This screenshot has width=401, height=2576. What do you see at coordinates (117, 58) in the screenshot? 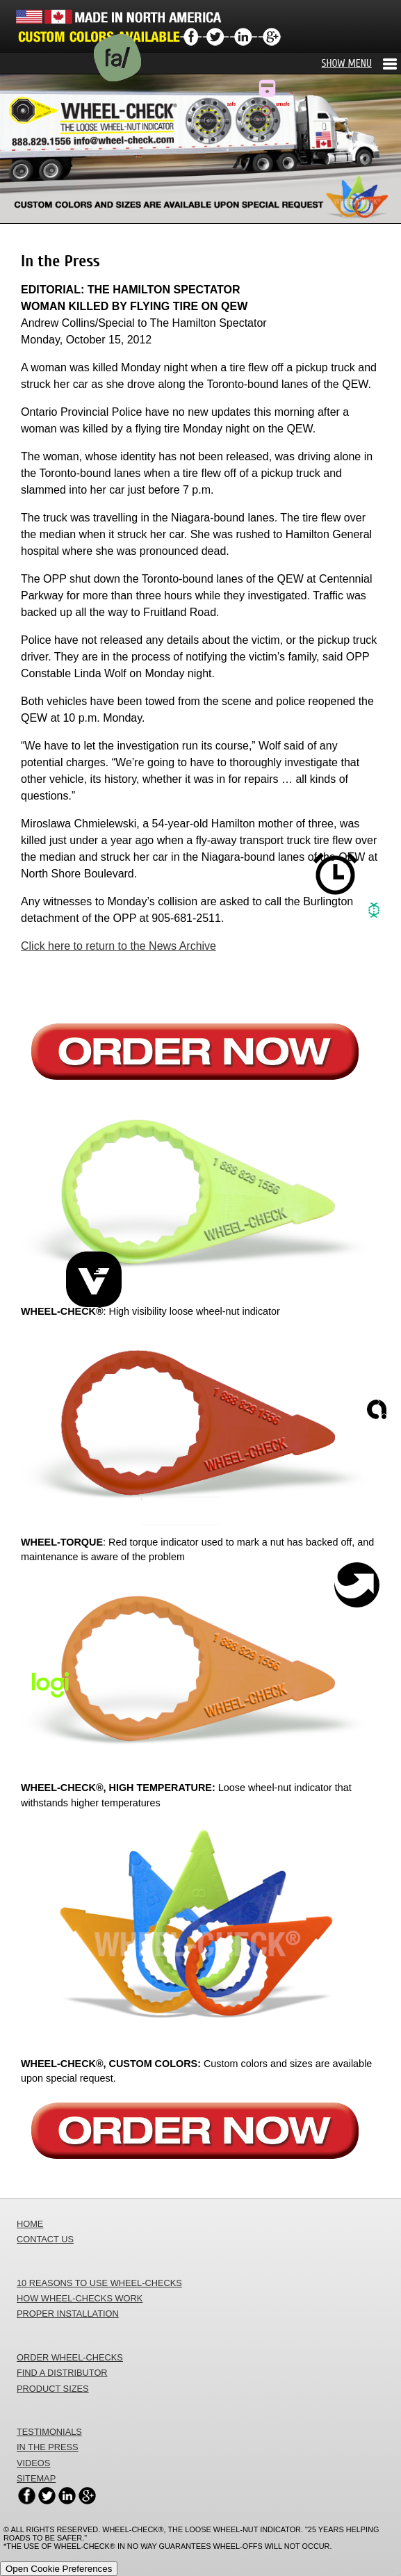
I see `open fathom analytics dashboard` at bounding box center [117, 58].